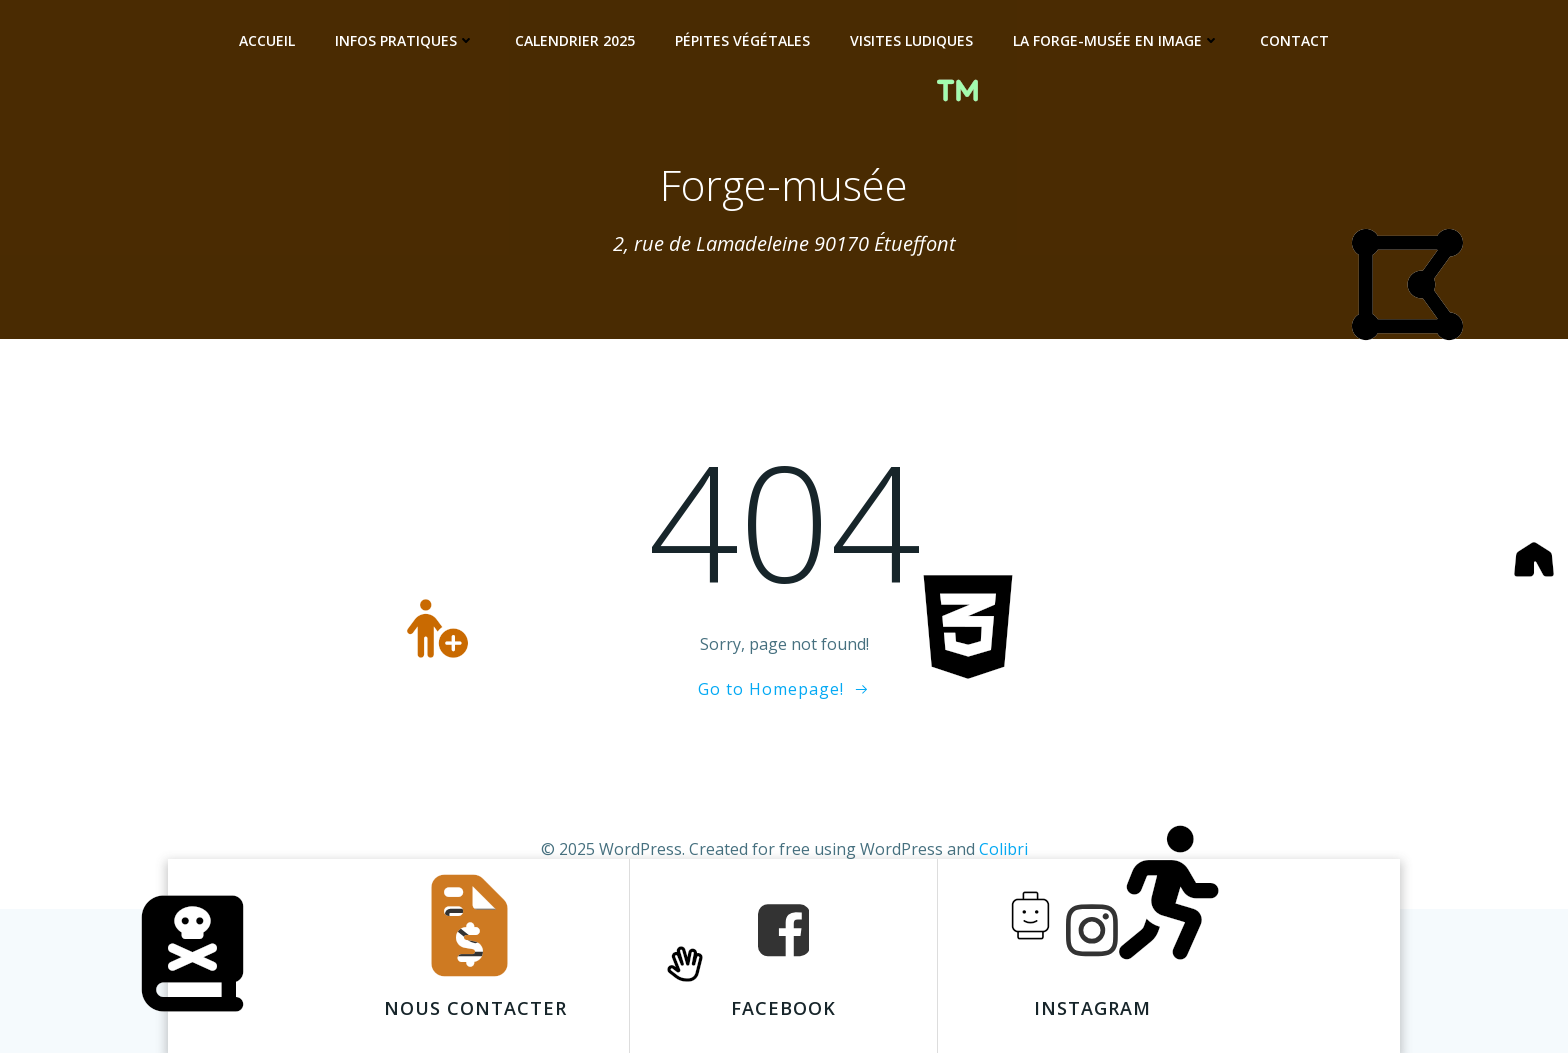  Describe the element at coordinates (1172, 894) in the screenshot. I see `start a running or jogging workout` at that location.